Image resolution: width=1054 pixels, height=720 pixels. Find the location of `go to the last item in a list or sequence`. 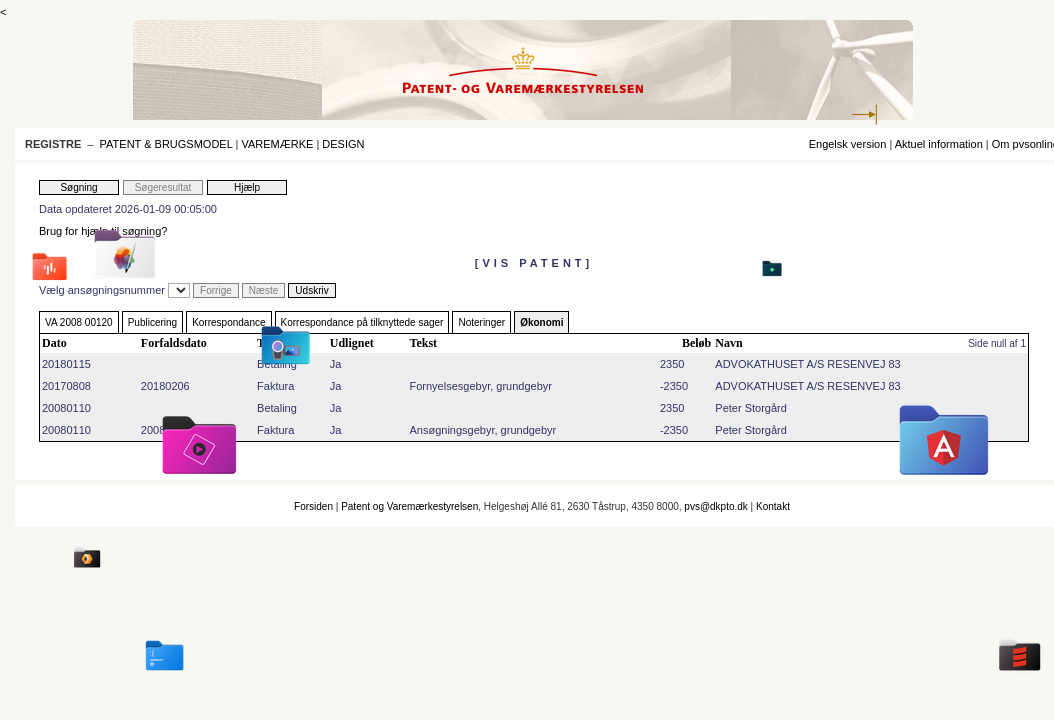

go to the last item in a list or sequence is located at coordinates (864, 114).